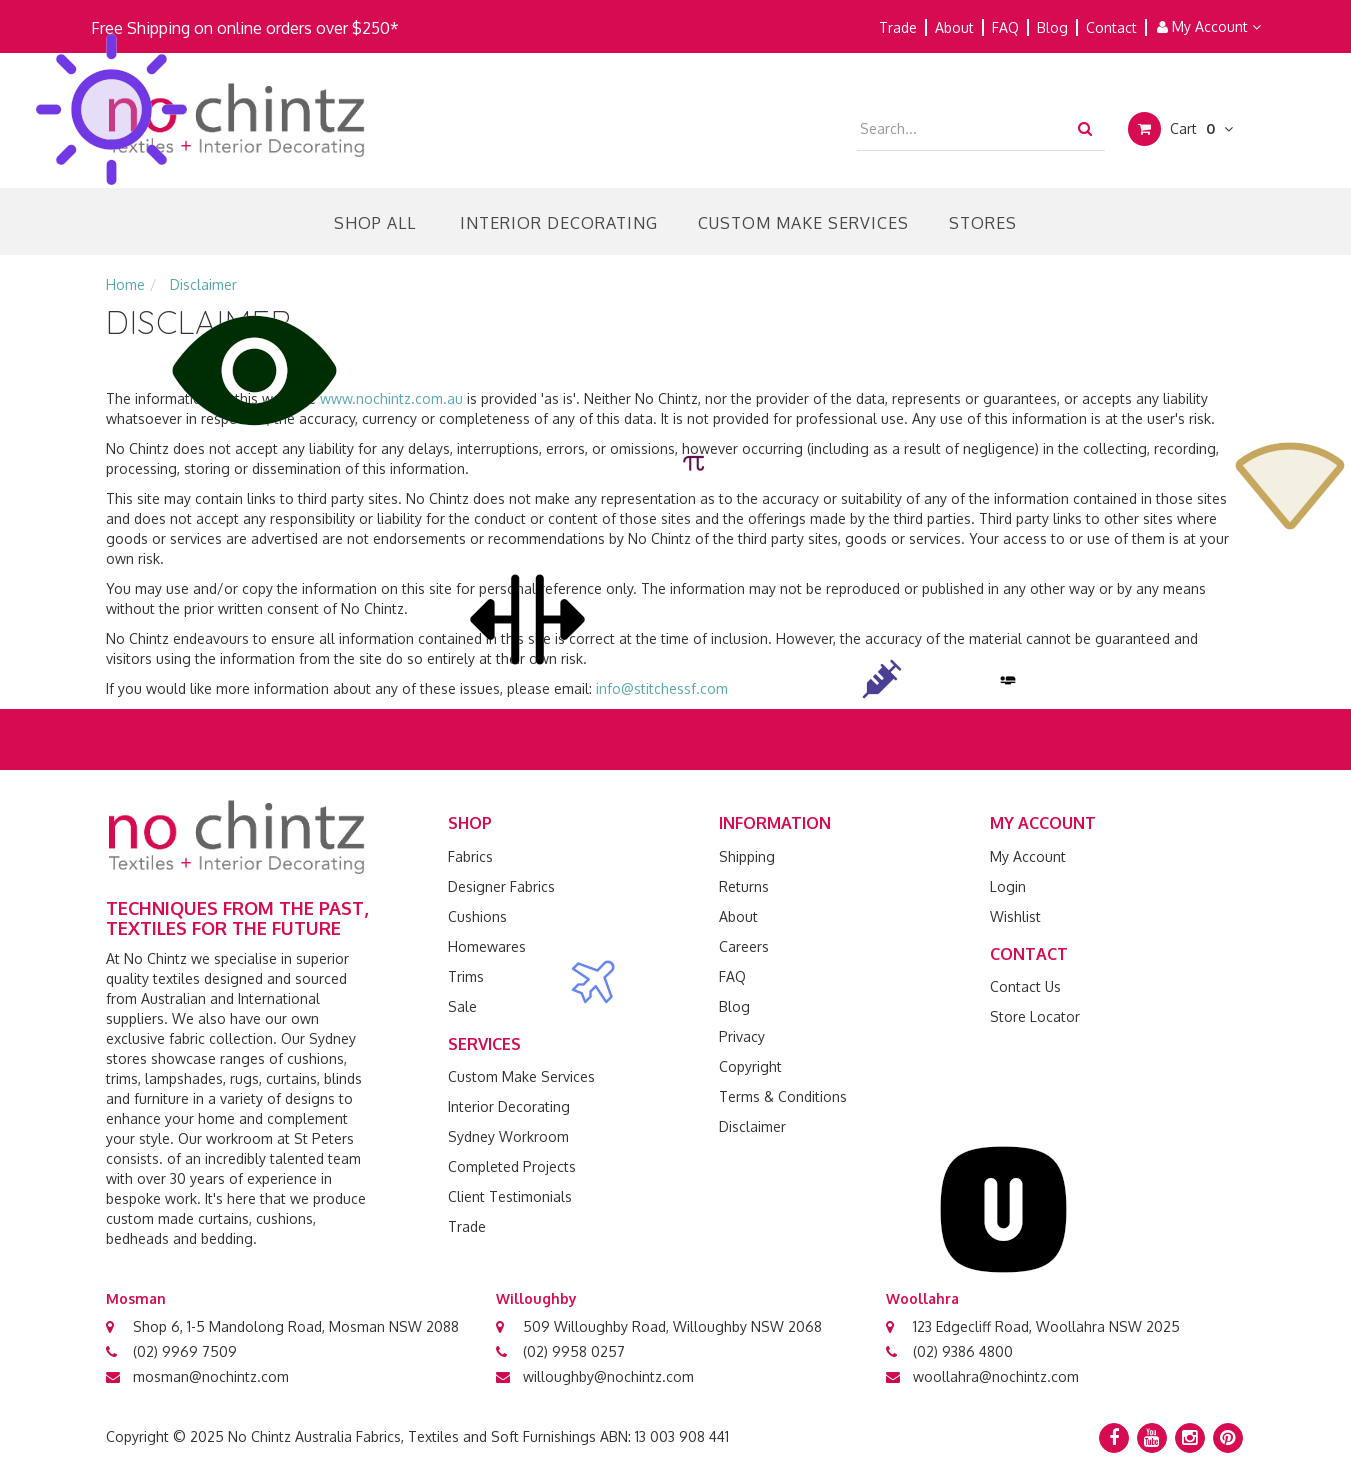 Image resolution: width=1351 pixels, height=1477 pixels. Describe the element at coordinates (527, 619) in the screenshot. I see `split view horizontally` at that location.